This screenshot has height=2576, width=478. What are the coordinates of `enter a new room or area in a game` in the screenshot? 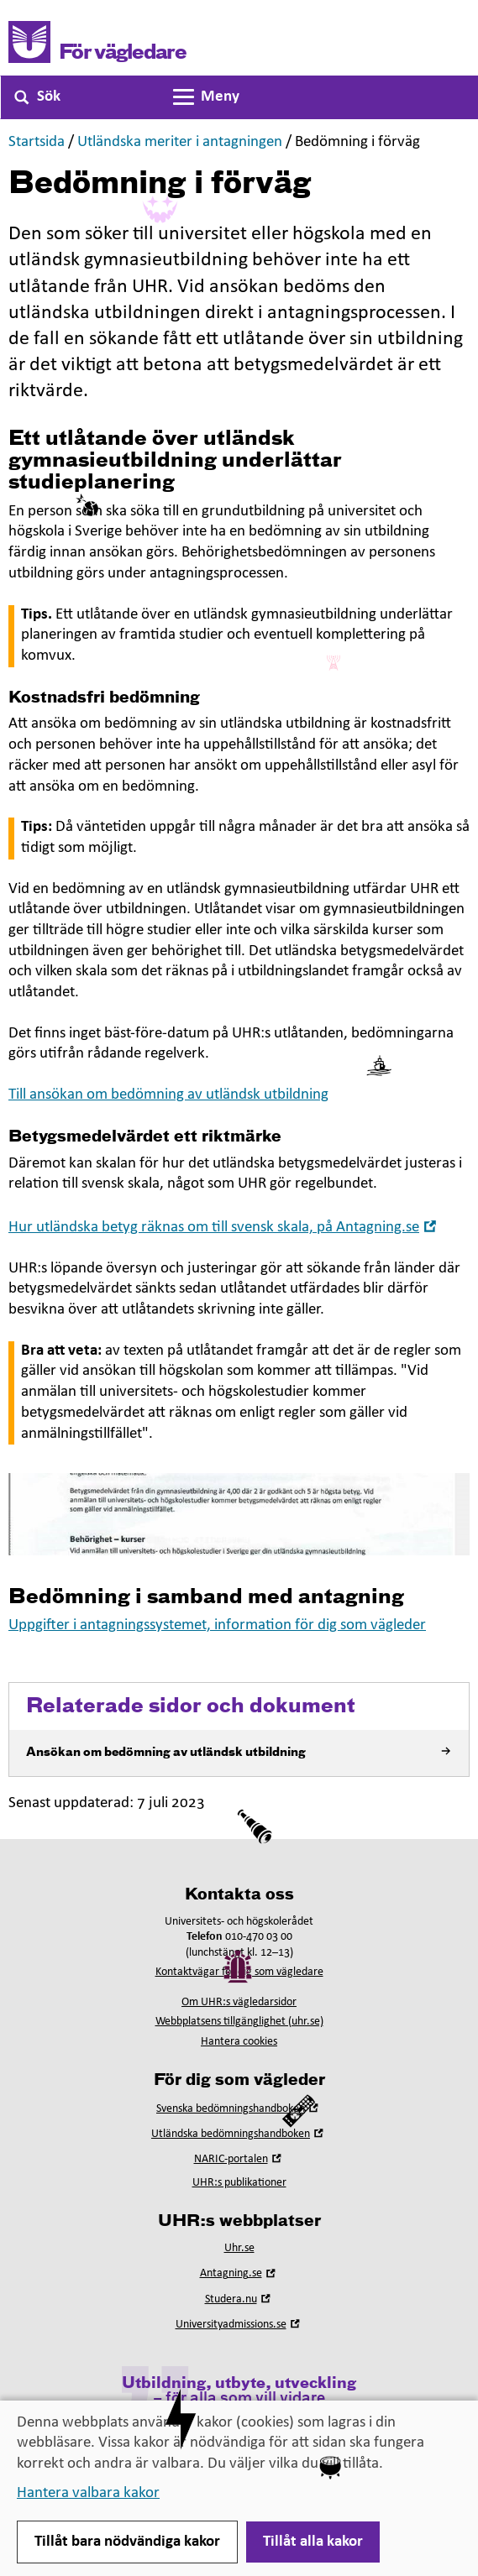 It's located at (238, 1967).